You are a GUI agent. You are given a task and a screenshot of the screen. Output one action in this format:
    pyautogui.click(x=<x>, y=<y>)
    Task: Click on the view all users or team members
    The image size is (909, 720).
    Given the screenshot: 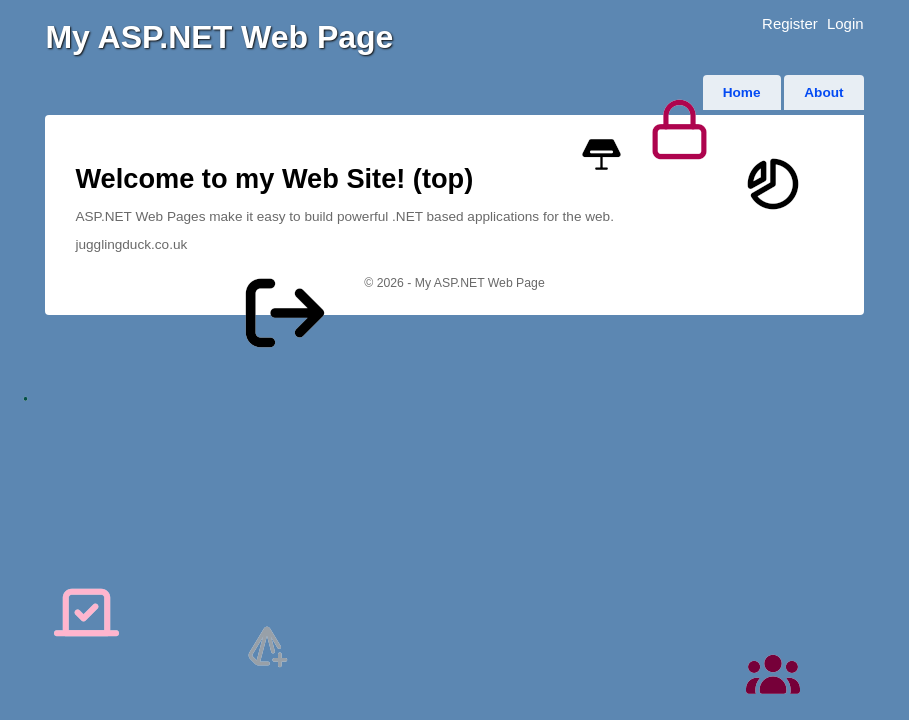 What is the action you would take?
    pyautogui.click(x=773, y=675)
    